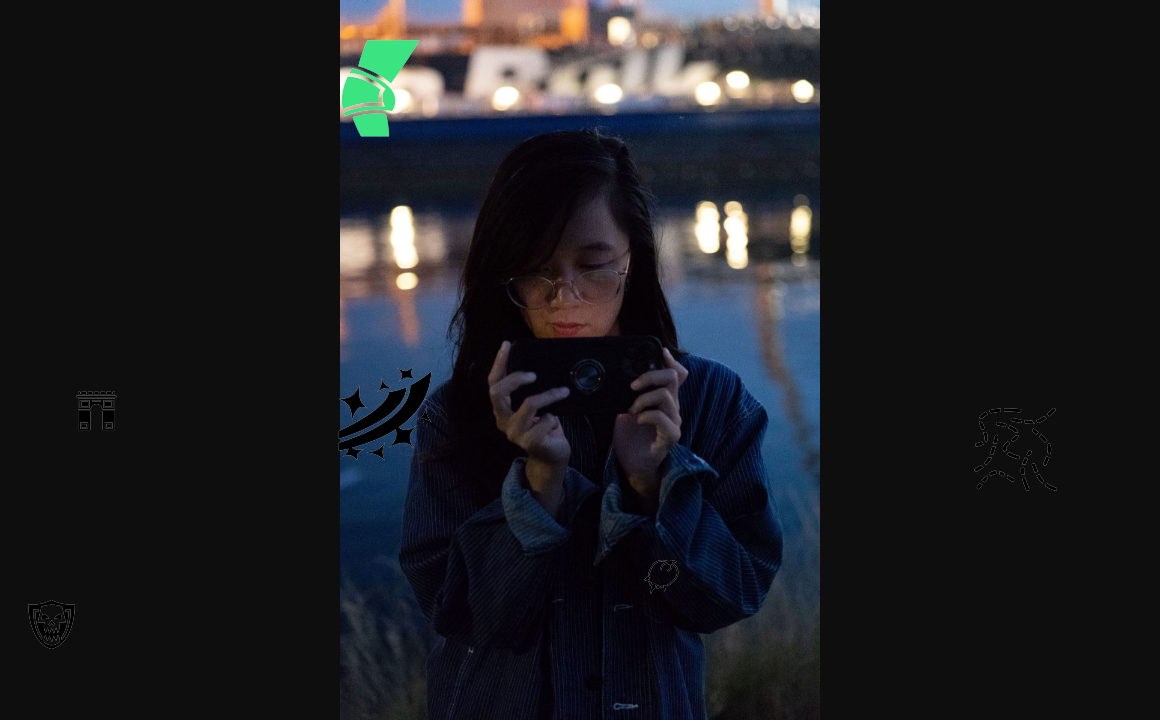 Image resolution: width=1160 pixels, height=720 pixels. I want to click on equip or select a magical sword weapon, so click(384, 413).